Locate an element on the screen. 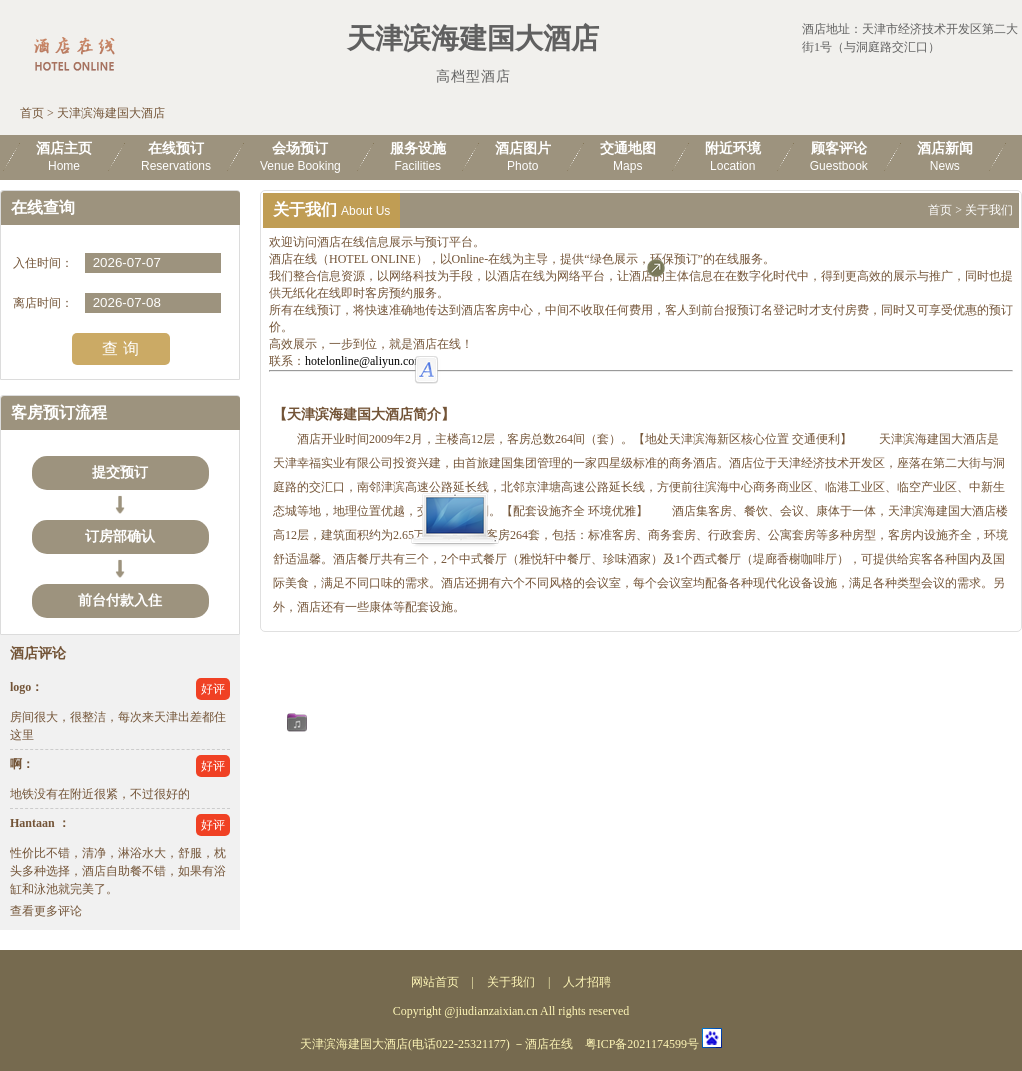  open a font file is located at coordinates (426, 369).